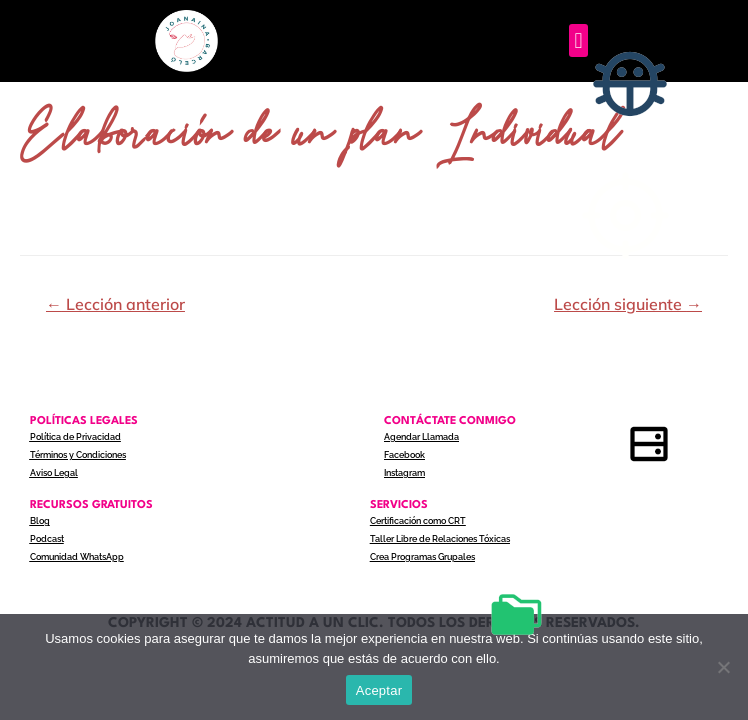 This screenshot has width=748, height=720. What do you see at coordinates (649, 444) in the screenshot?
I see `access storage drives or disk management` at bounding box center [649, 444].